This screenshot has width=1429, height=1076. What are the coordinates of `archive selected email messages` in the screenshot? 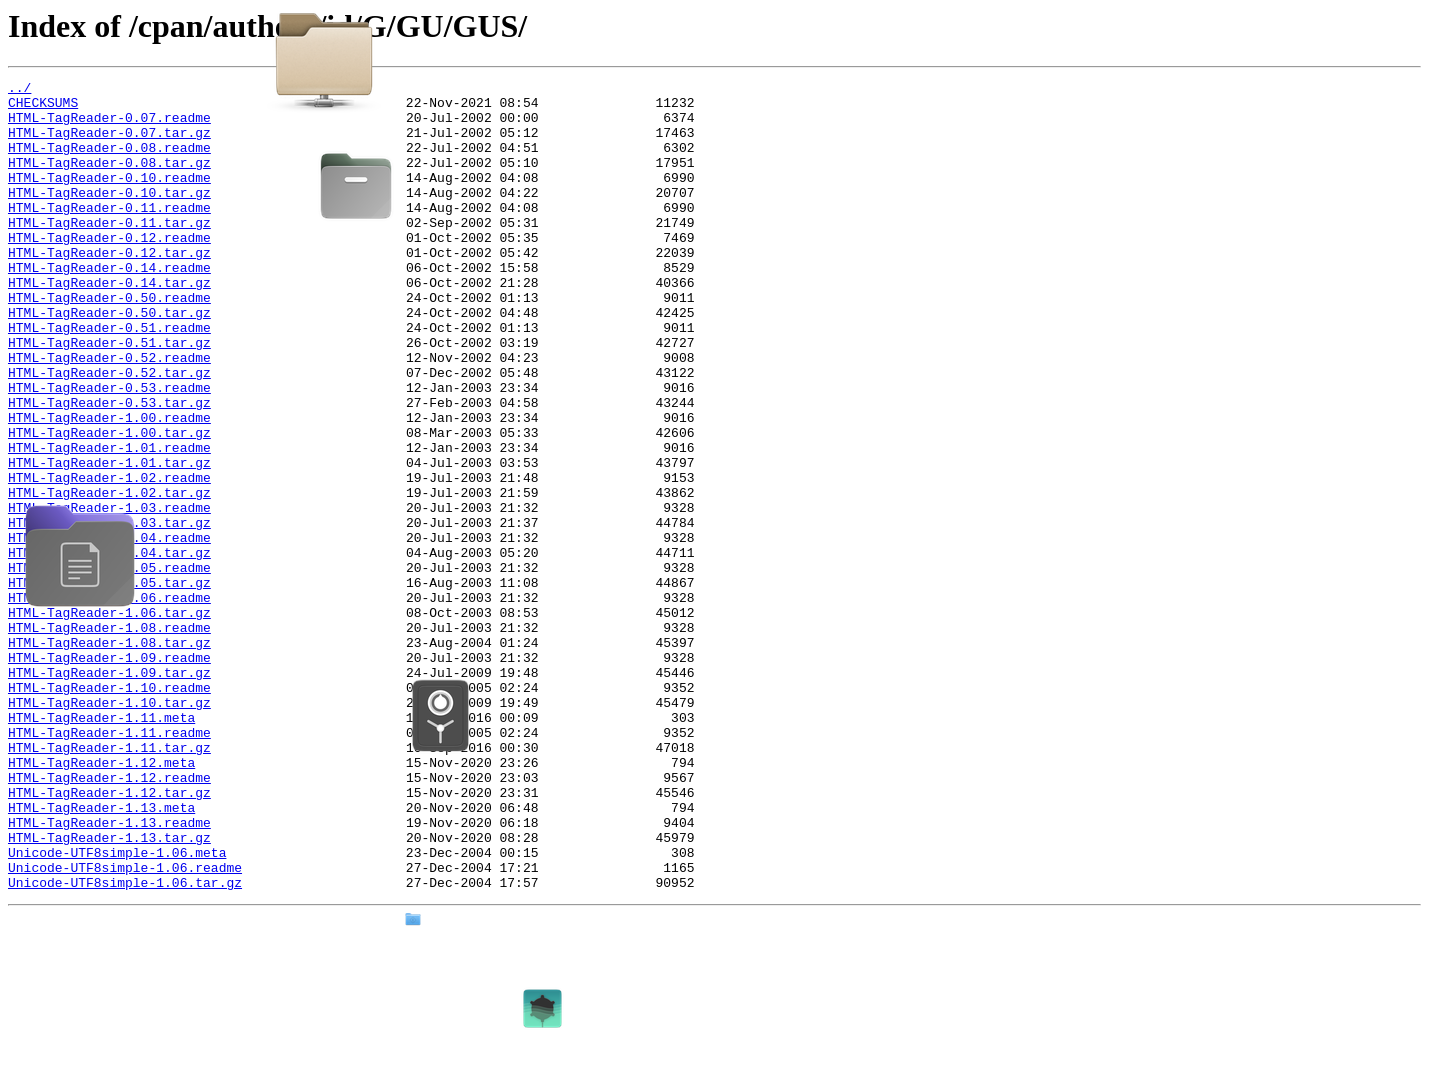 It's located at (440, 715).